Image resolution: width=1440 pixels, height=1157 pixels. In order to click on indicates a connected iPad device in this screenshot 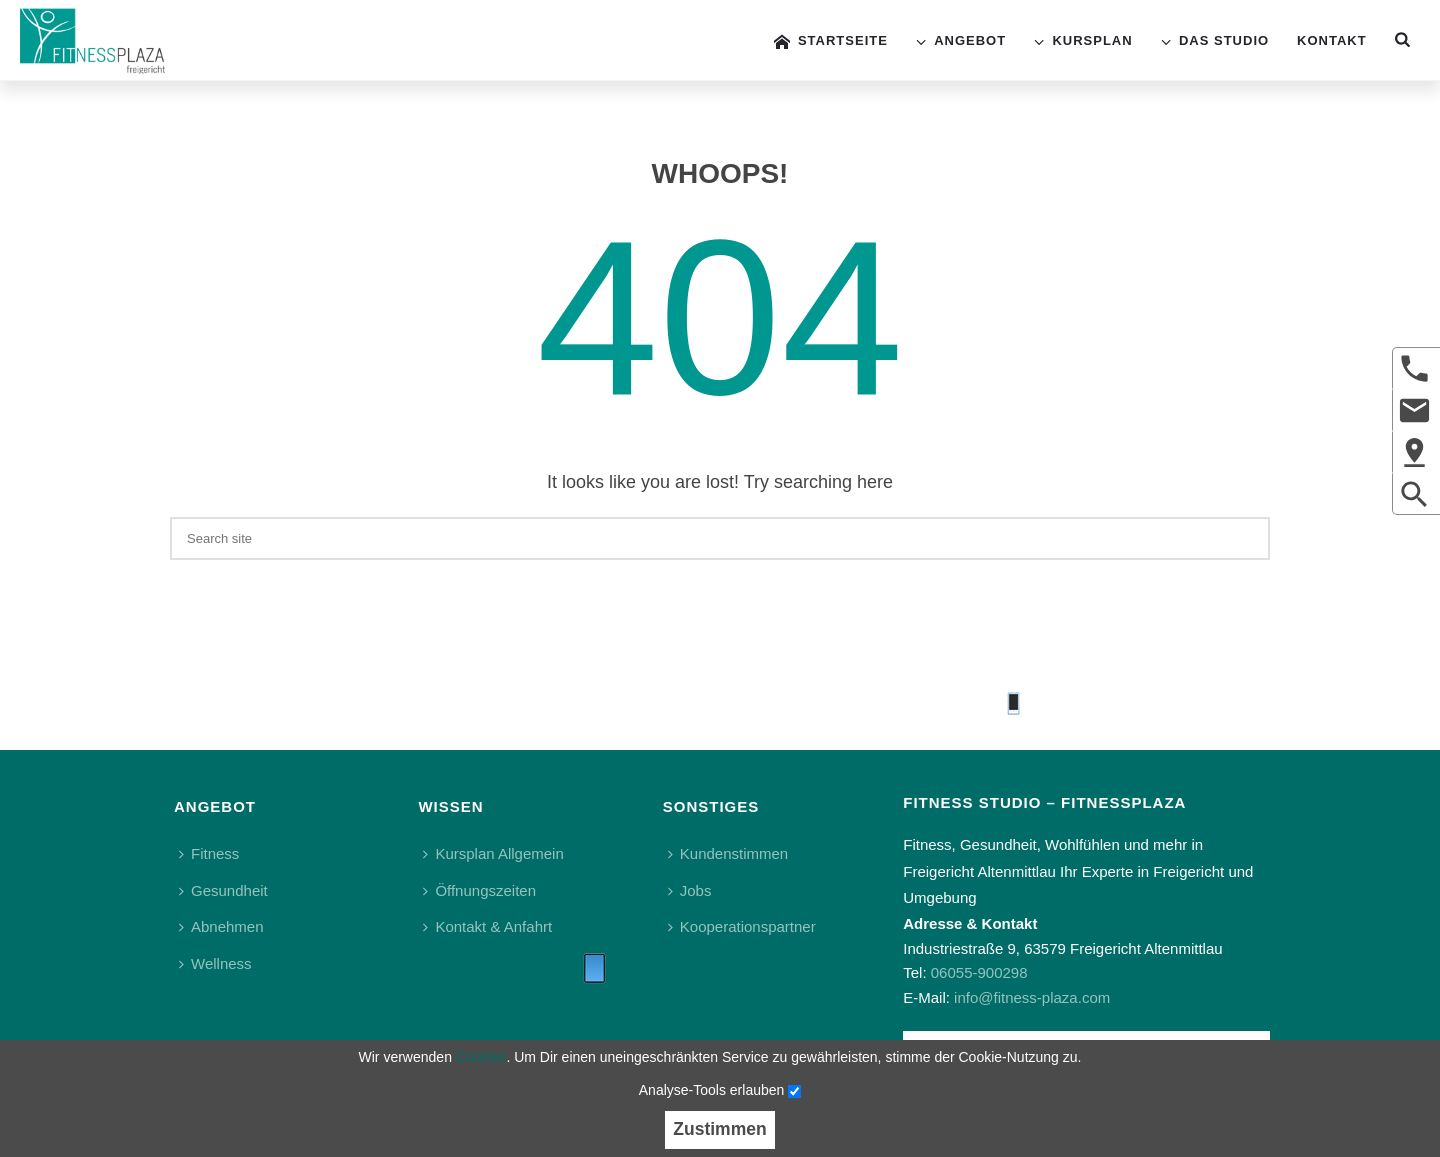, I will do `click(594, 968)`.